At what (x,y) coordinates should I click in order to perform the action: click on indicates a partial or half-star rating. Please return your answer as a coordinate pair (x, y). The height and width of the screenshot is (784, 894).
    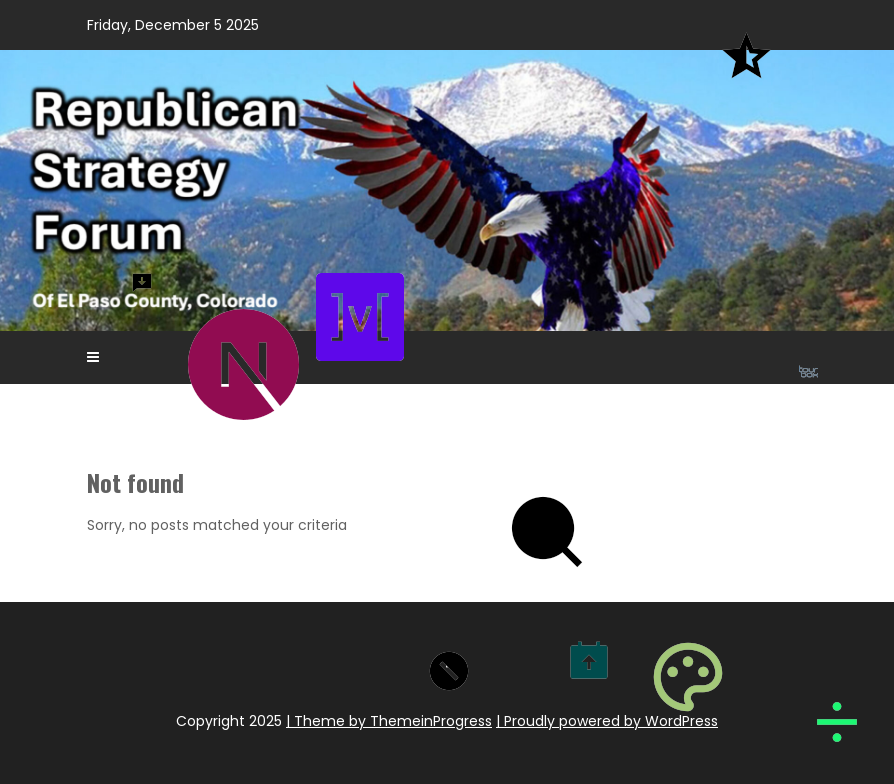
    Looking at the image, I should click on (746, 56).